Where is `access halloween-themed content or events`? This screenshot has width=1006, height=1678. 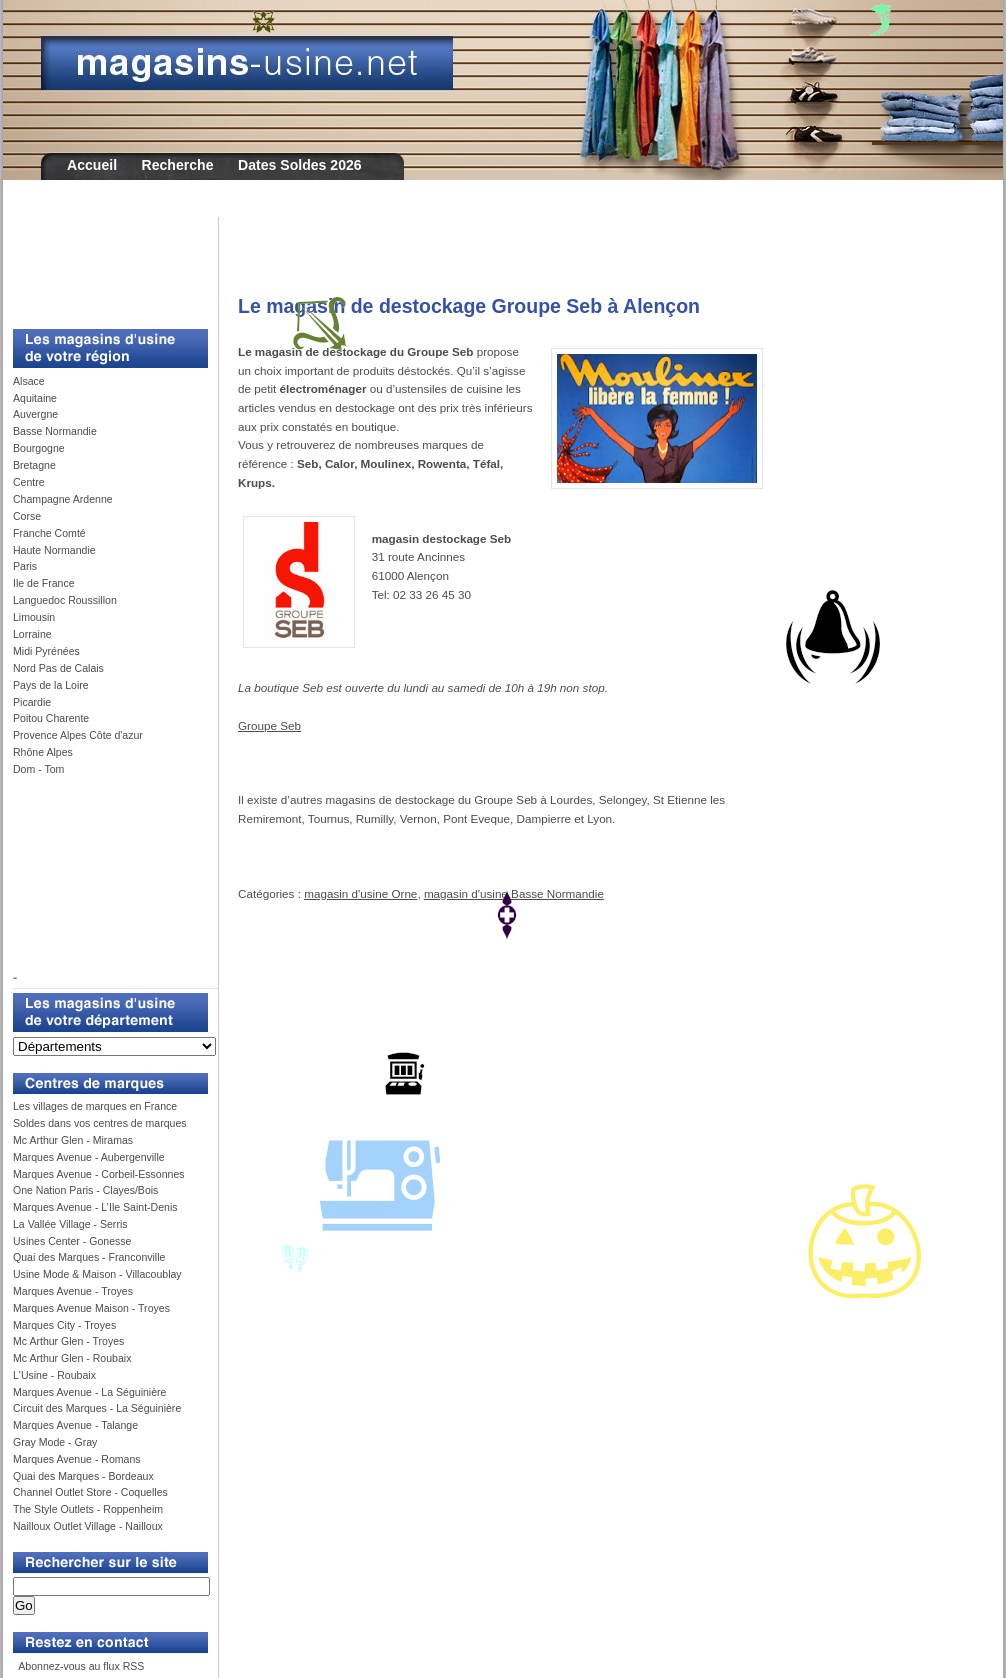 access halloween-themed content or events is located at coordinates (865, 1241).